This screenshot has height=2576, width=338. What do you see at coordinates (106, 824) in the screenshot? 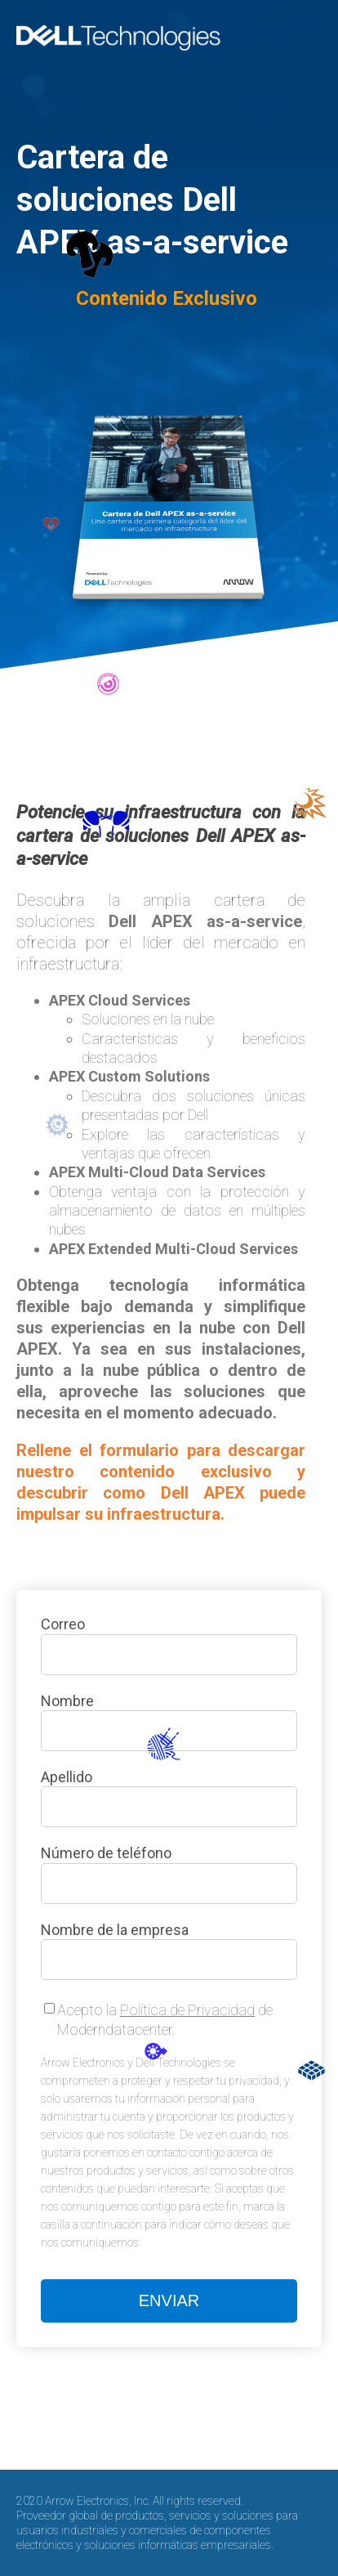
I see `equip shoulder armor to your character` at bounding box center [106, 824].